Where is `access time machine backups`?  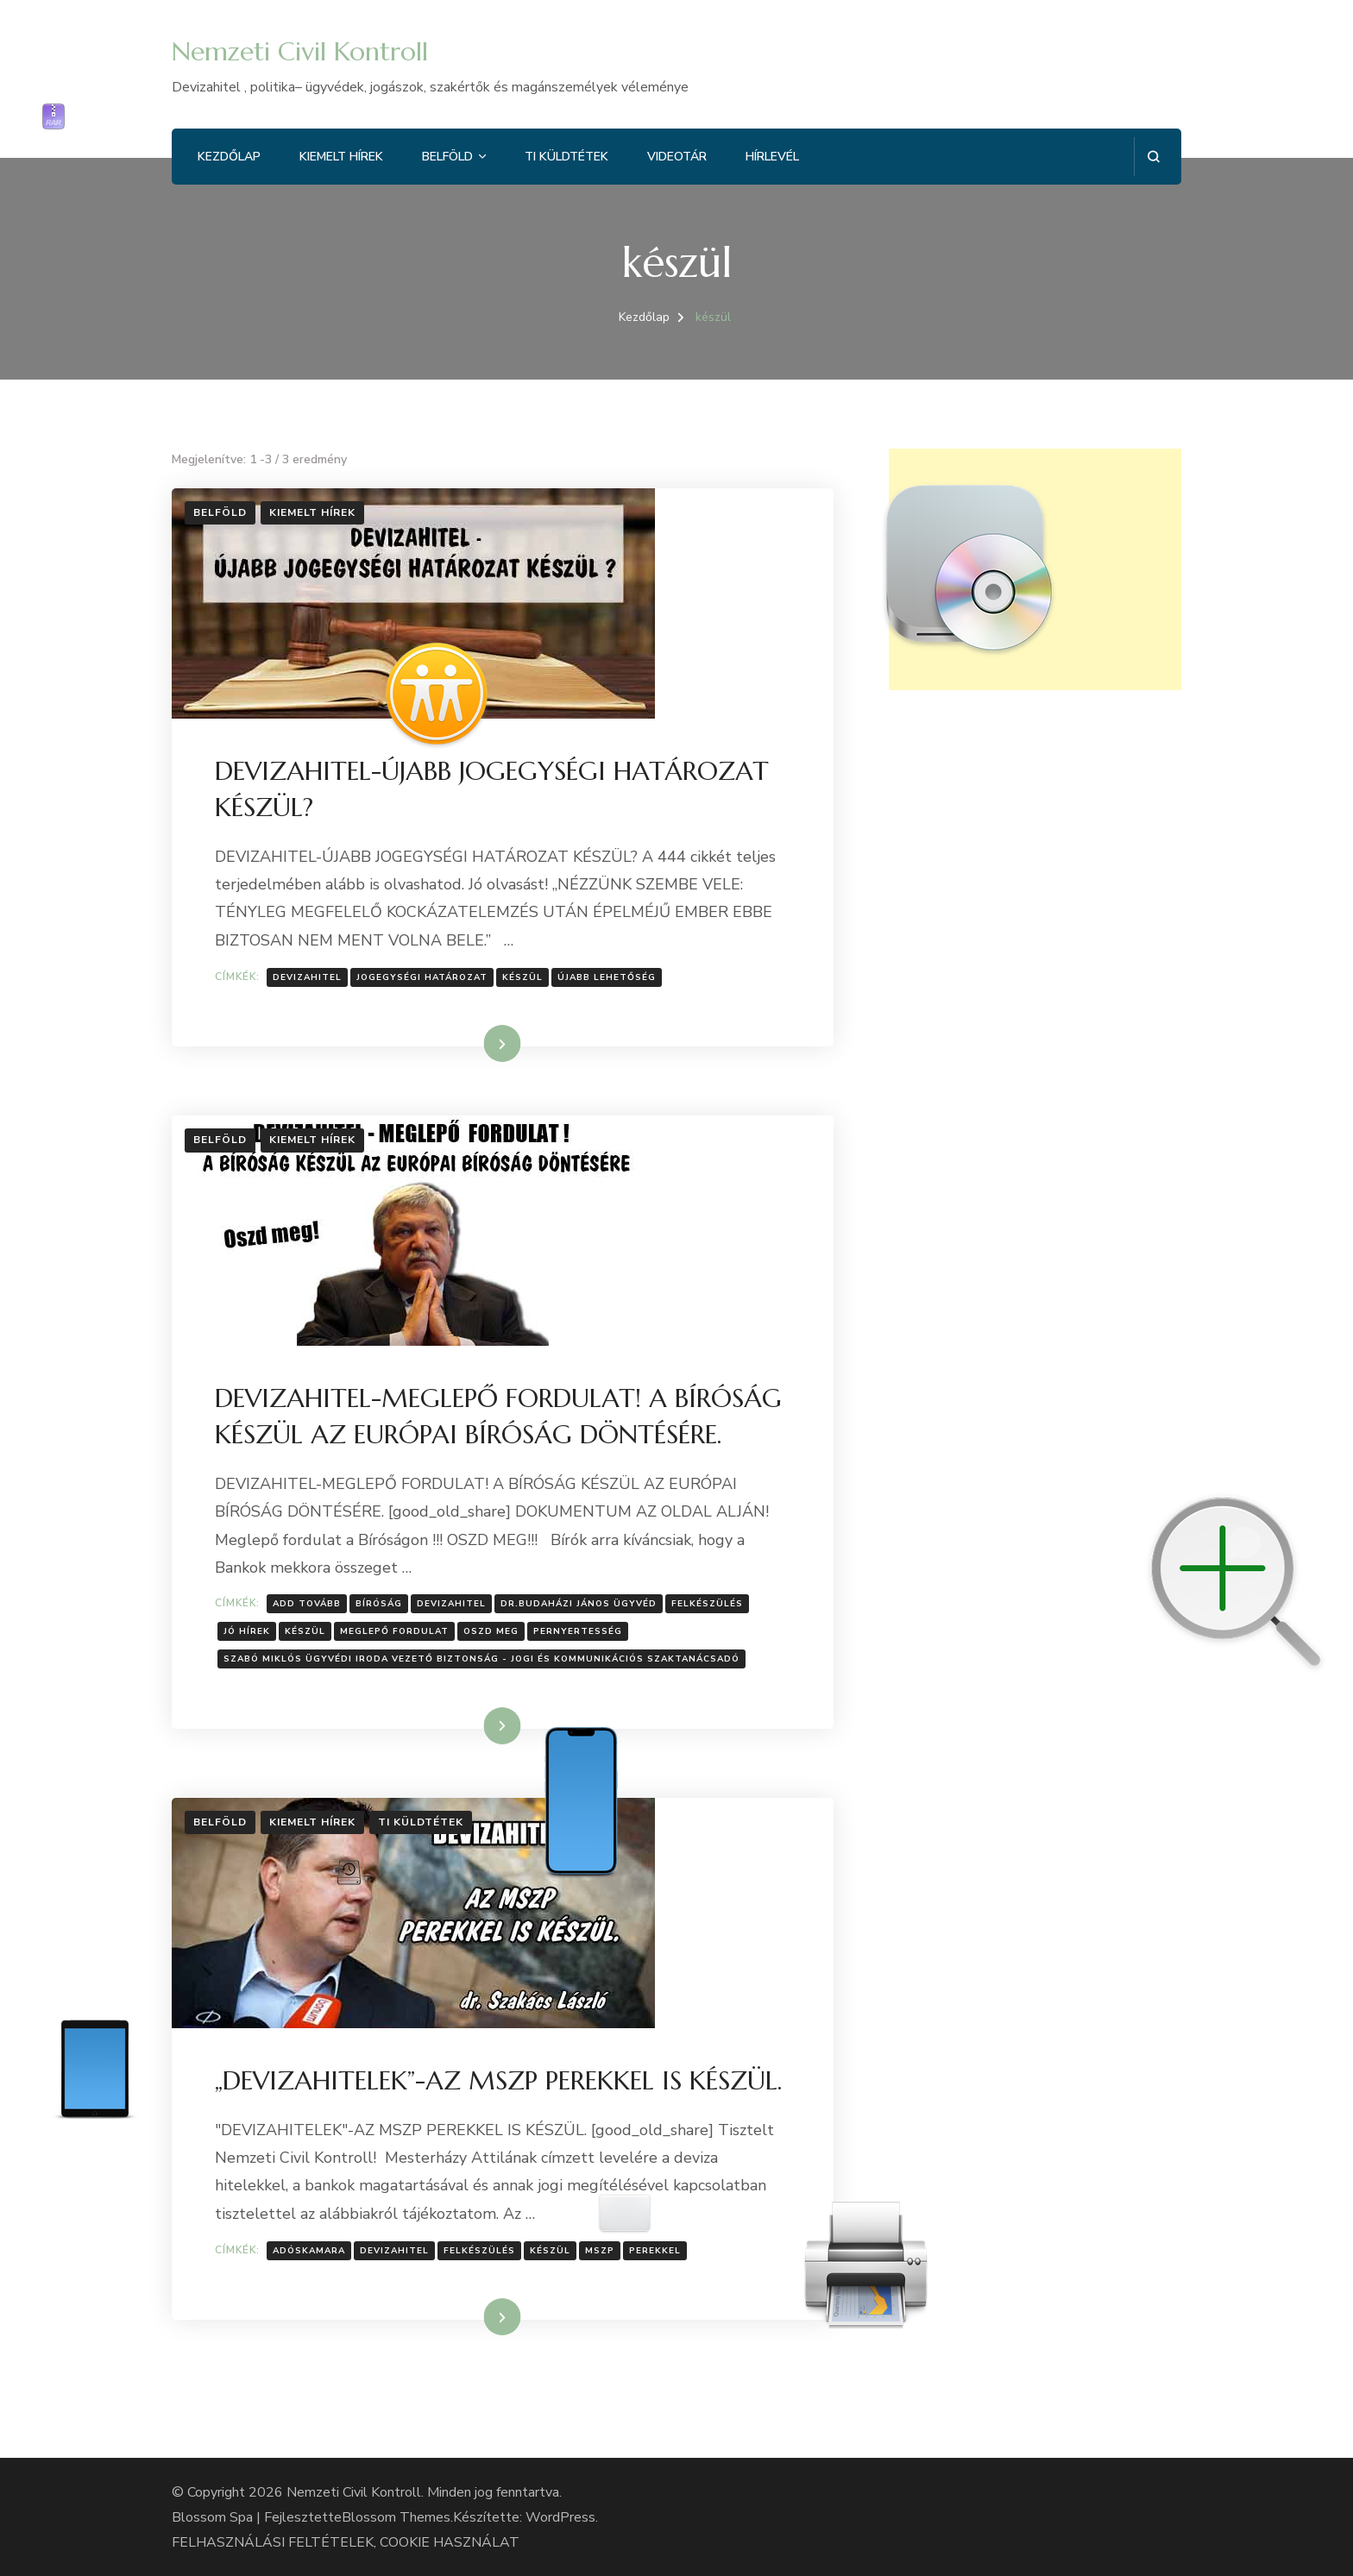 access time machine backups is located at coordinates (349, 1872).